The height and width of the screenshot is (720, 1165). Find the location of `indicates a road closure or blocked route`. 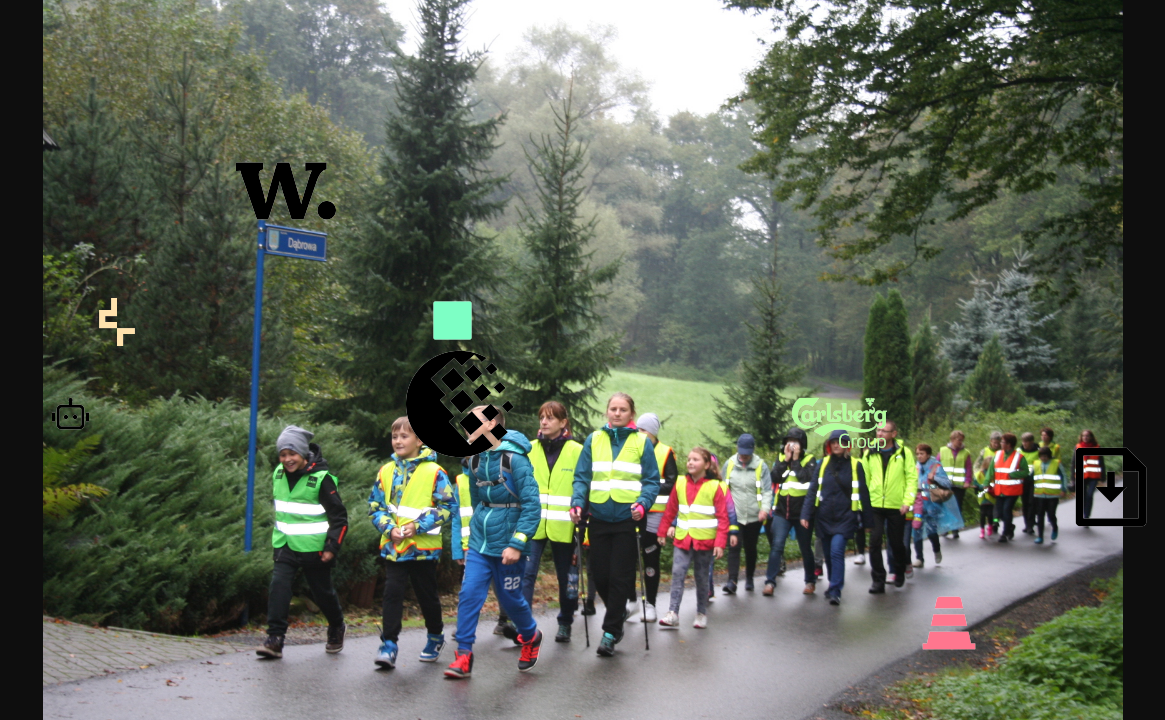

indicates a road closure or blocked route is located at coordinates (949, 623).